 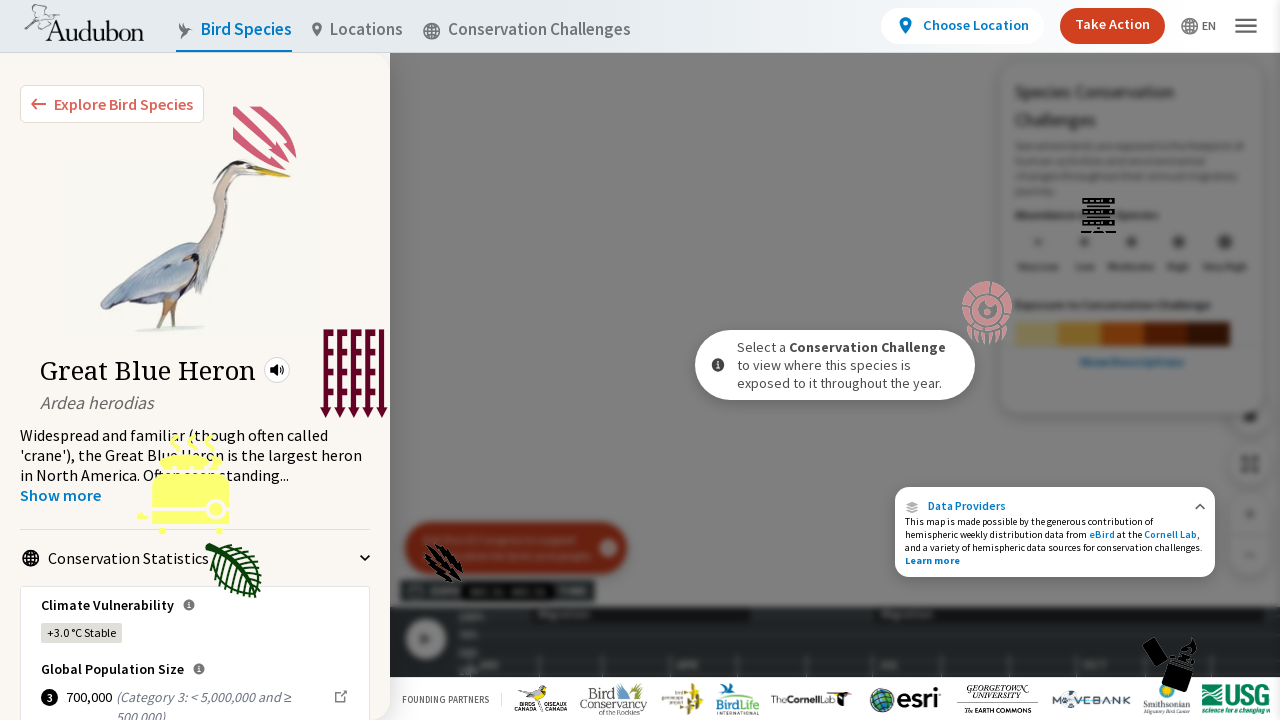 What do you see at coordinates (233, 570) in the screenshot?
I see `indicates autumn or seasonal theme` at bounding box center [233, 570].